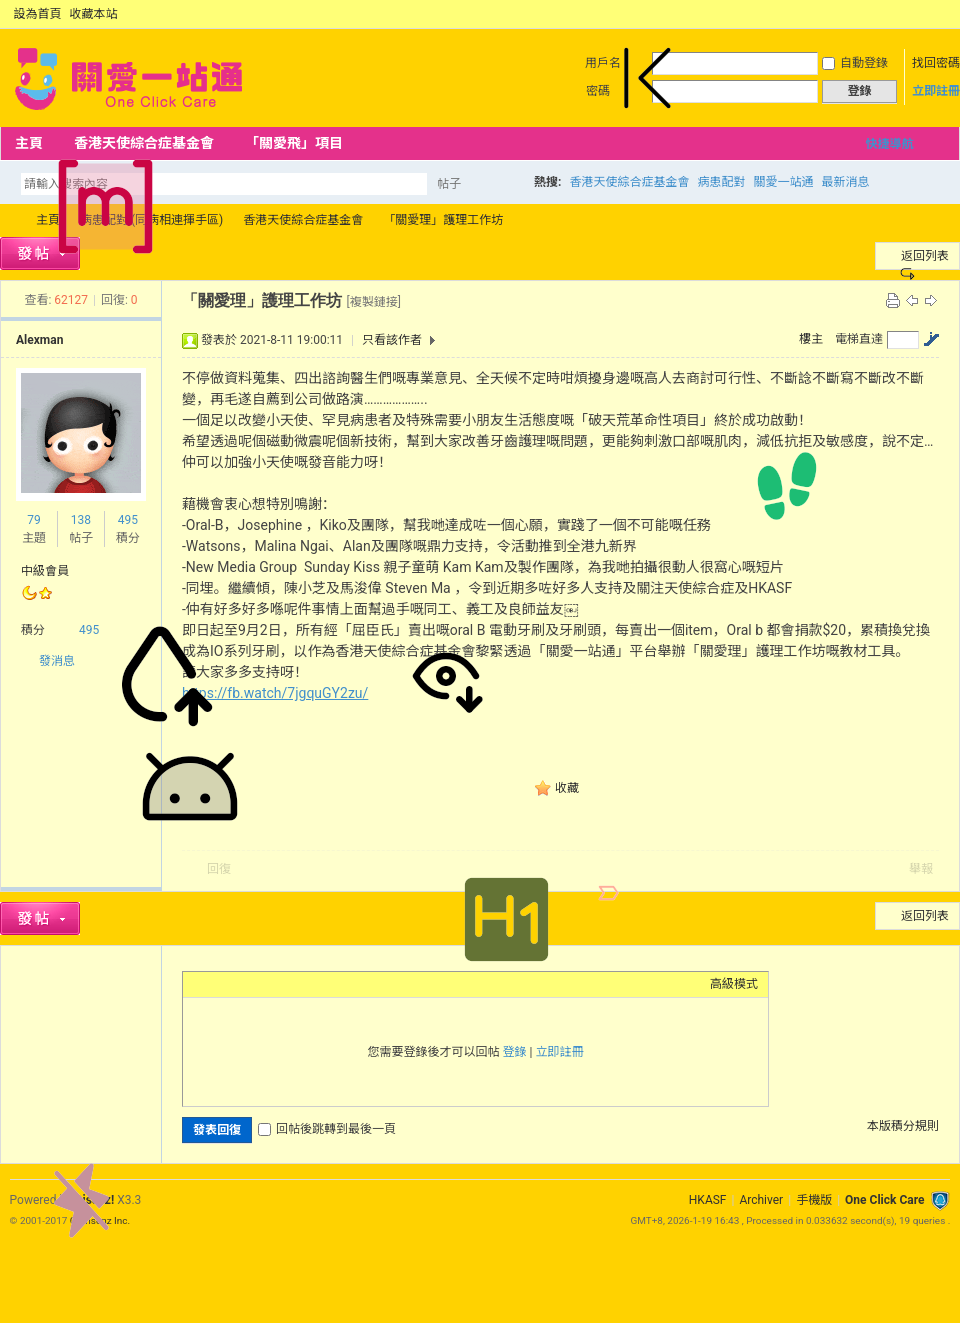 The image size is (960, 1323). I want to click on redo or repeat the last action, so click(907, 273).